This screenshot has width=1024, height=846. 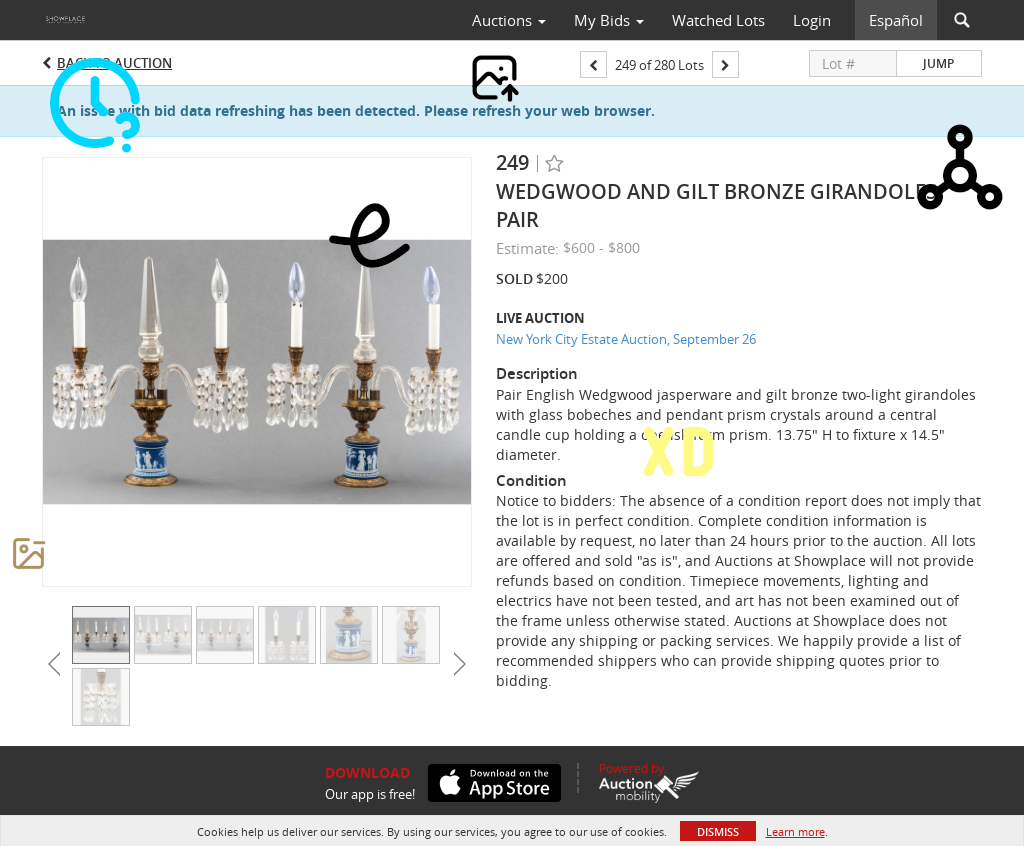 I want to click on unknown or unconfirmed time, so click(x=95, y=103).